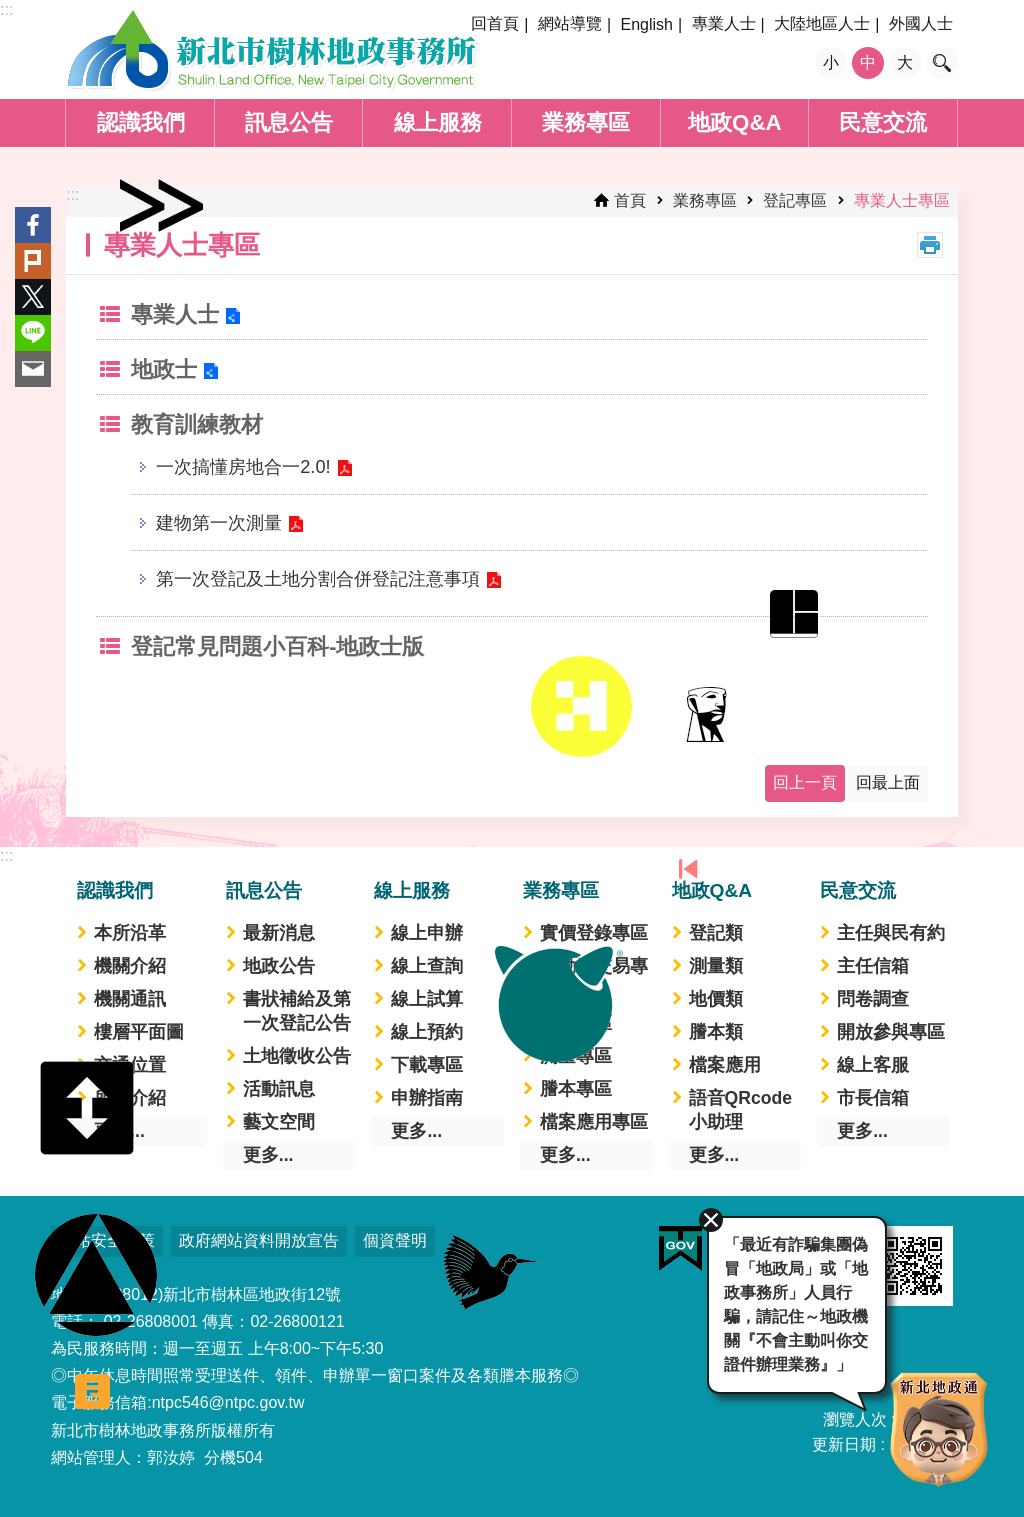  Describe the element at coordinates (493, 1273) in the screenshot. I see `LaTeX typesetting system logo` at that location.